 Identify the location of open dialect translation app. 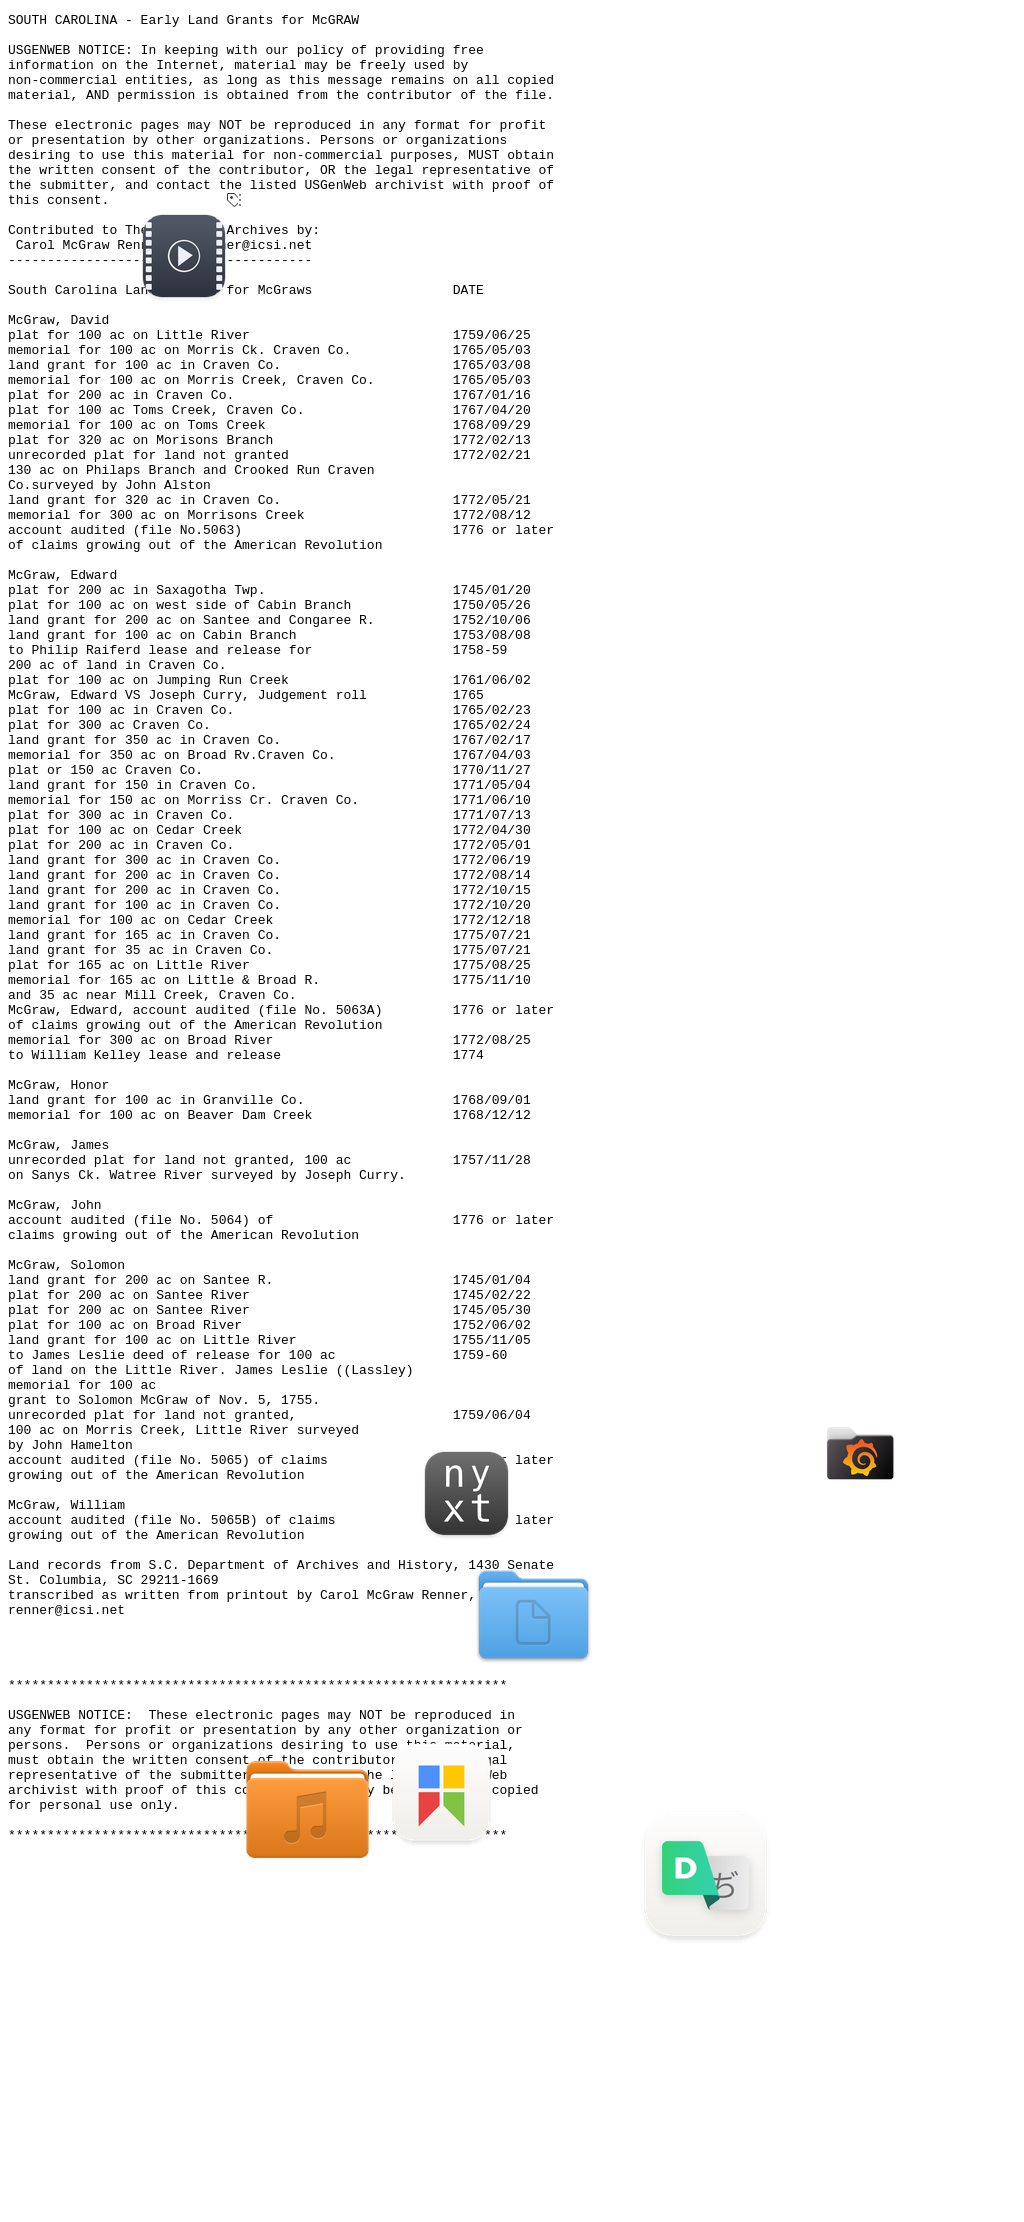
(705, 1875).